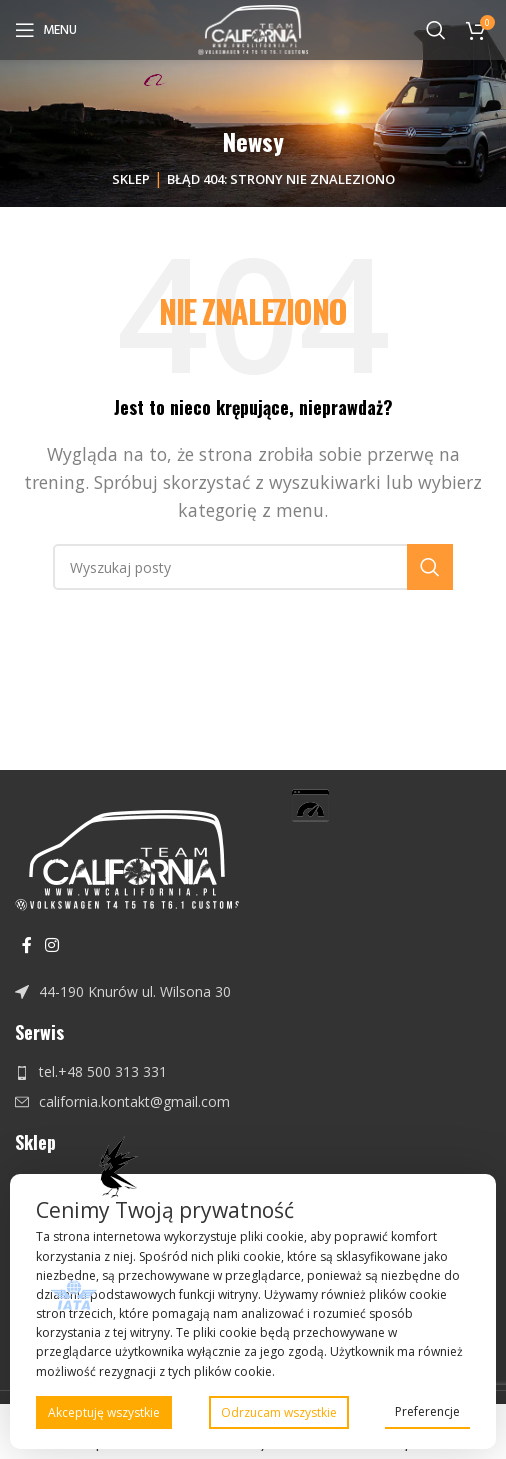 This screenshot has height=1459, width=506. What do you see at coordinates (119, 1167) in the screenshot?
I see `CD Projekt company logo` at bounding box center [119, 1167].